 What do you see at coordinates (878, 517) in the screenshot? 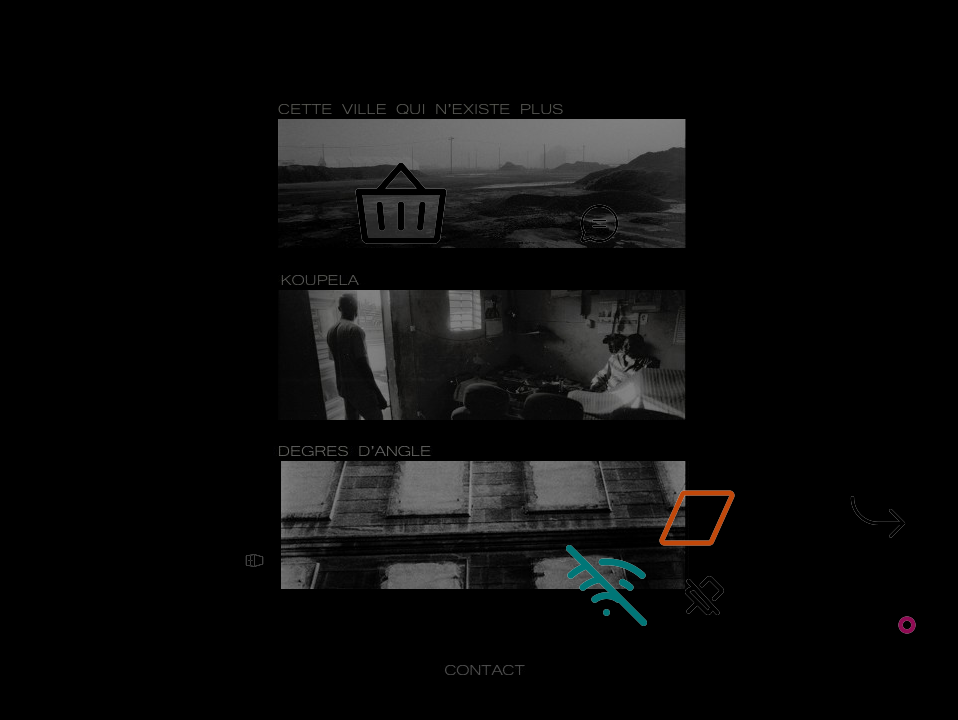
I see `reply to a message or comment` at bounding box center [878, 517].